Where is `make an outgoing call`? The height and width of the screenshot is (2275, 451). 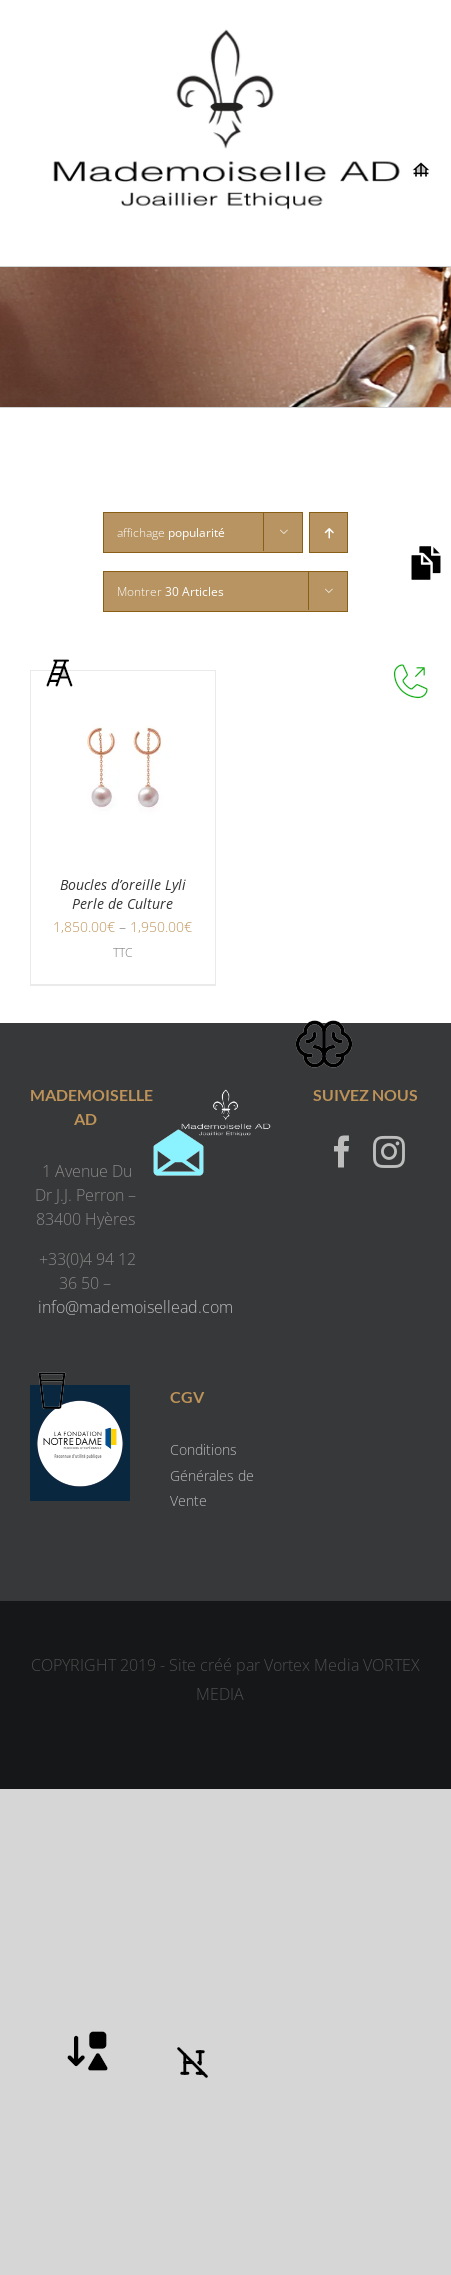 make an outgoing call is located at coordinates (411, 680).